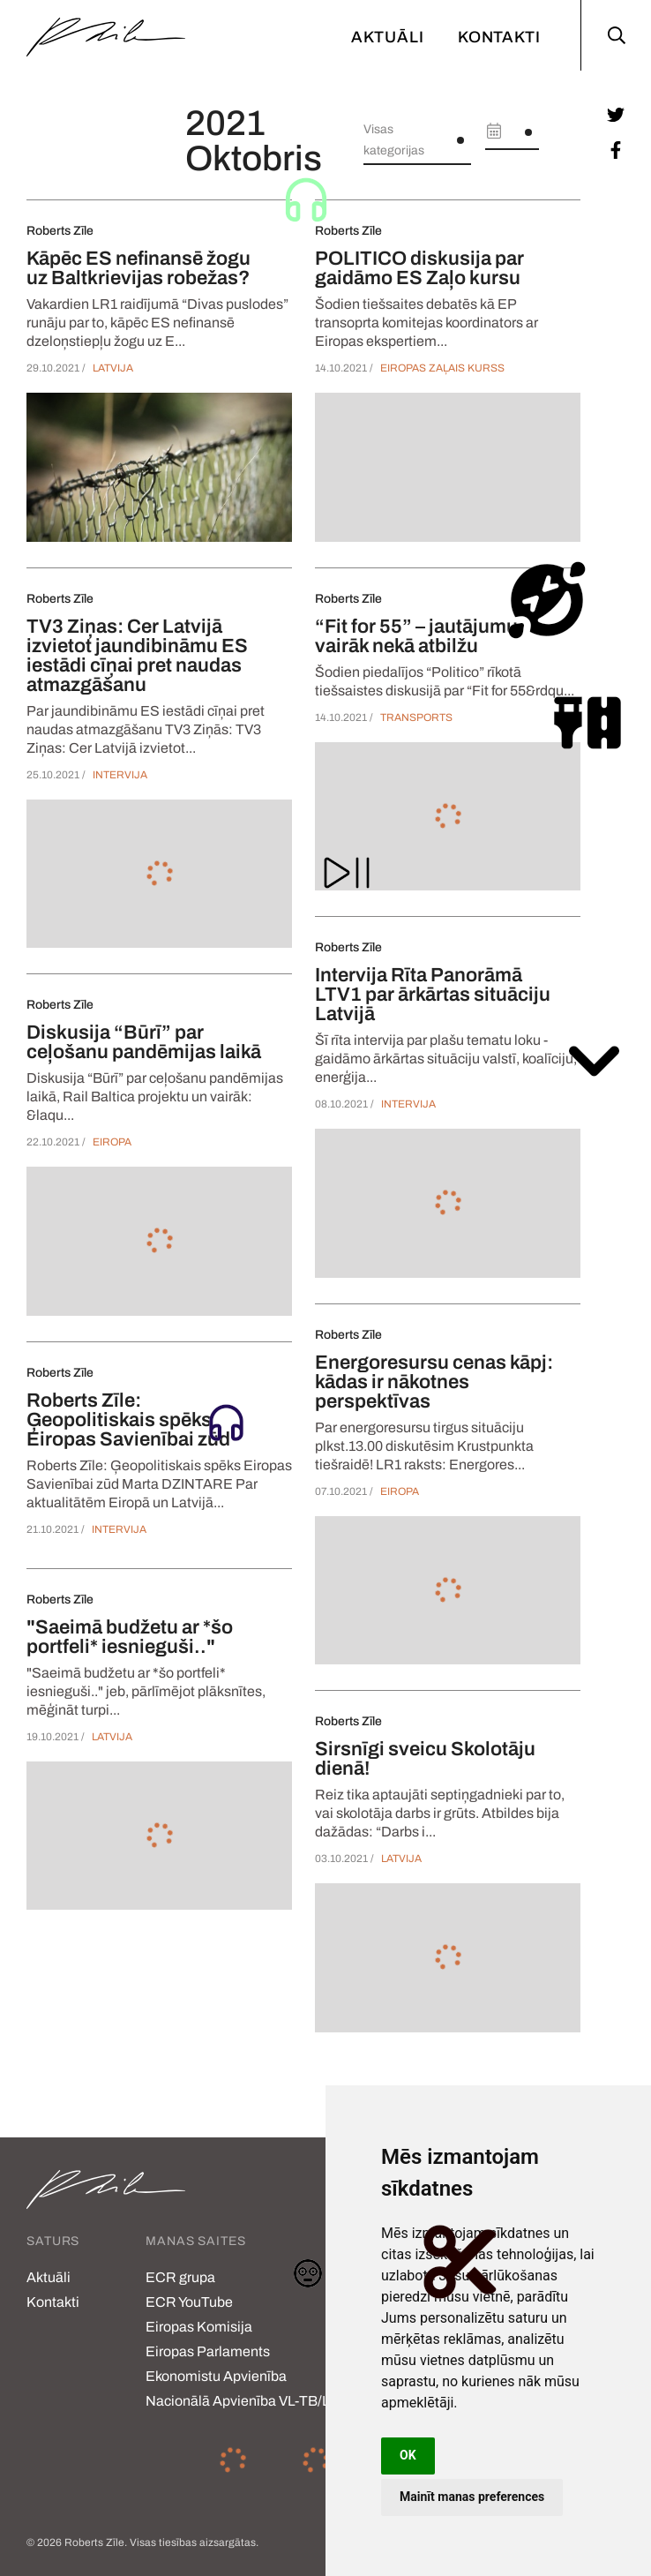 Image resolution: width=651 pixels, height=2576 pixels. I want to click on listen to audio or music, so click(306, 201).